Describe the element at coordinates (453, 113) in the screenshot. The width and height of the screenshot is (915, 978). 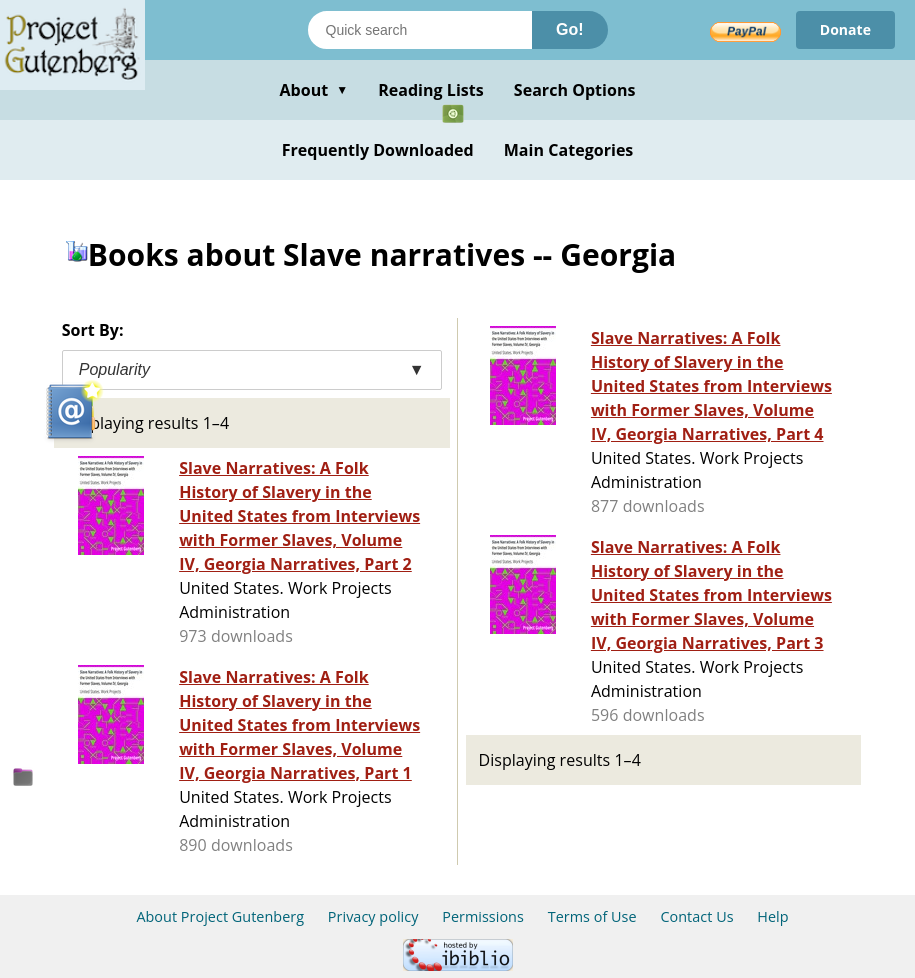
I see `access your desktop folder` at that location.